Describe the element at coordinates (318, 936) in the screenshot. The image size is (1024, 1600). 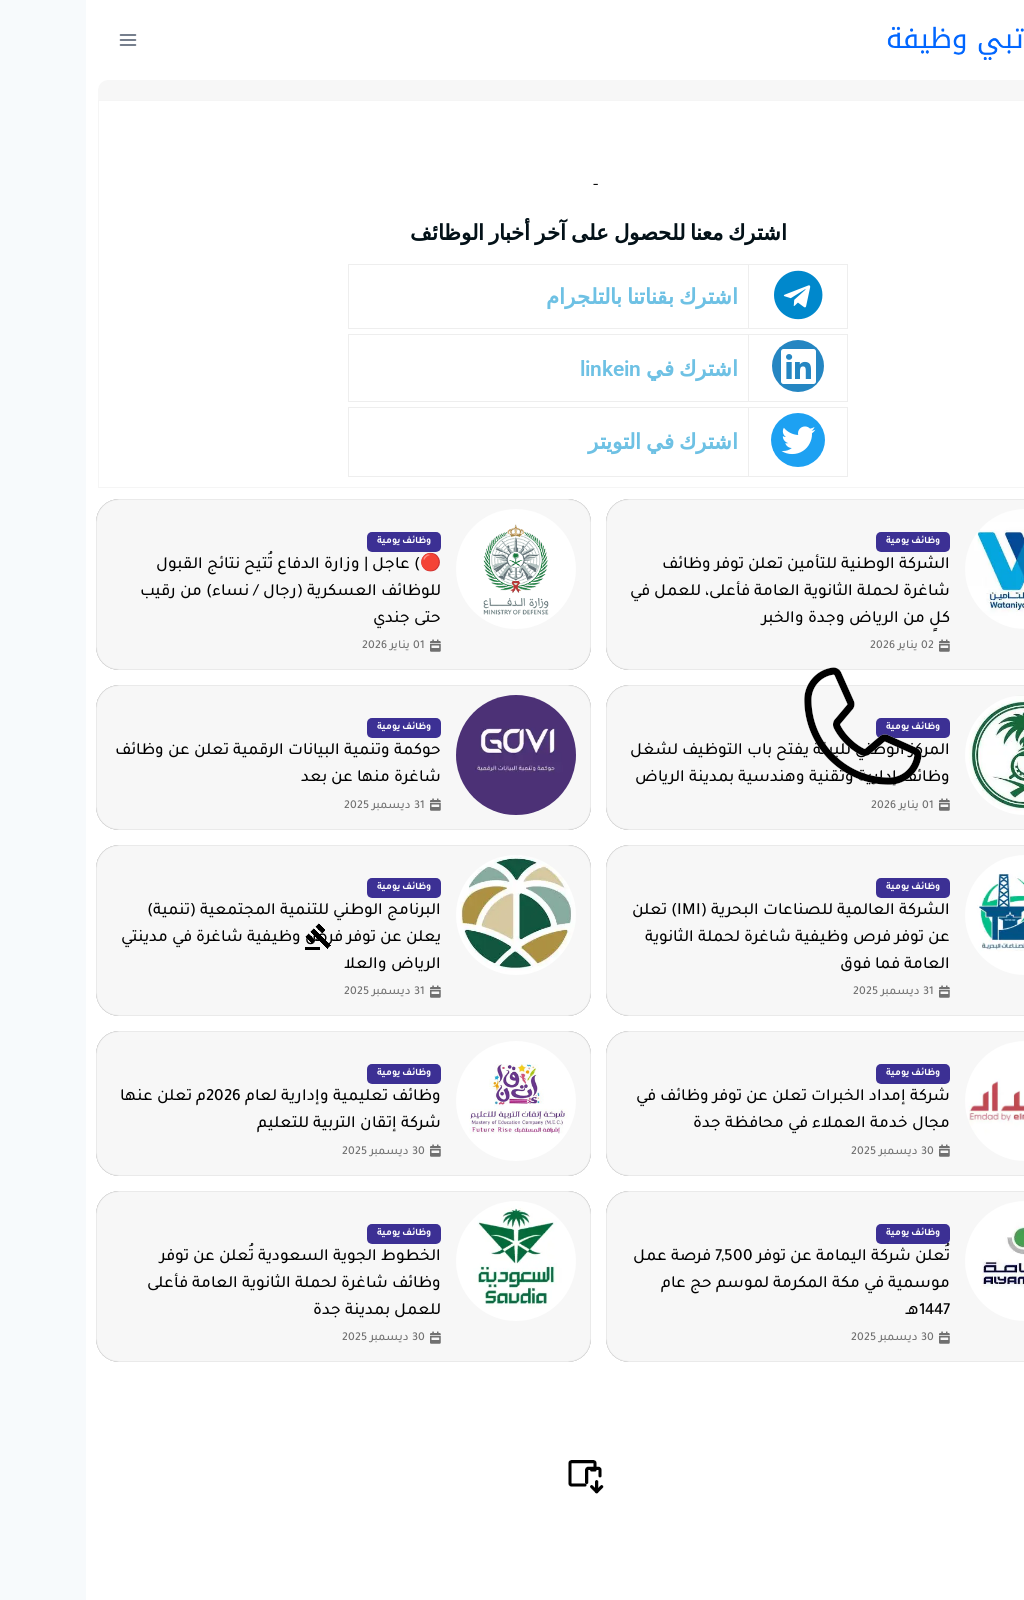
I see `access legal or terms of service information` at that location.